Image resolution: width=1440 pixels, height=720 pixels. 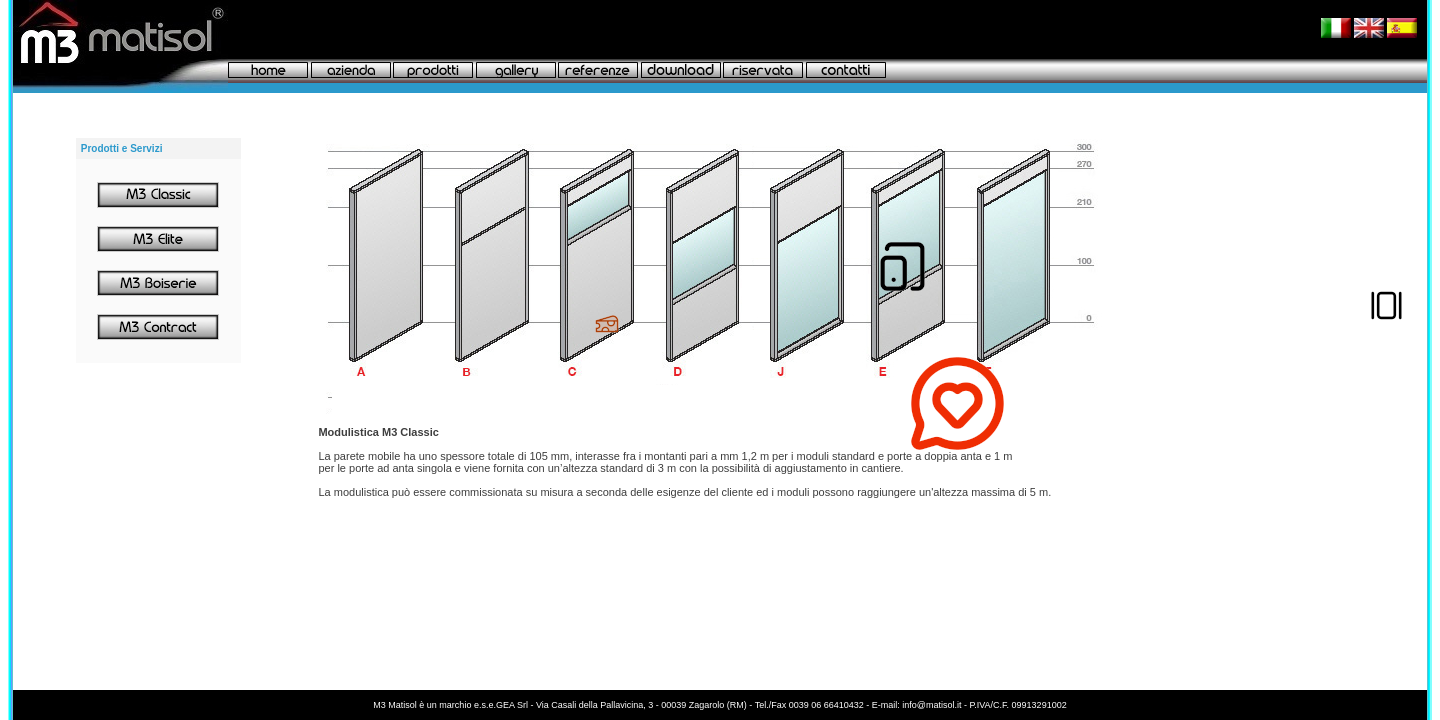 What do you see at coordinates (1386, 305) in the screenshot?
I see `browse images in horizontal gallery view` at bounding box center [1386, 305].